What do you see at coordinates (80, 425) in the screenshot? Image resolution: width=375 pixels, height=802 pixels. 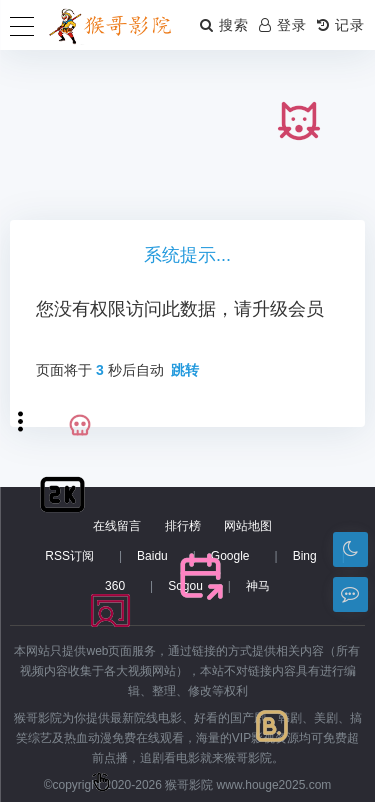 I see `indicates dangerous or harmful content` at bounding box center [80, 425].